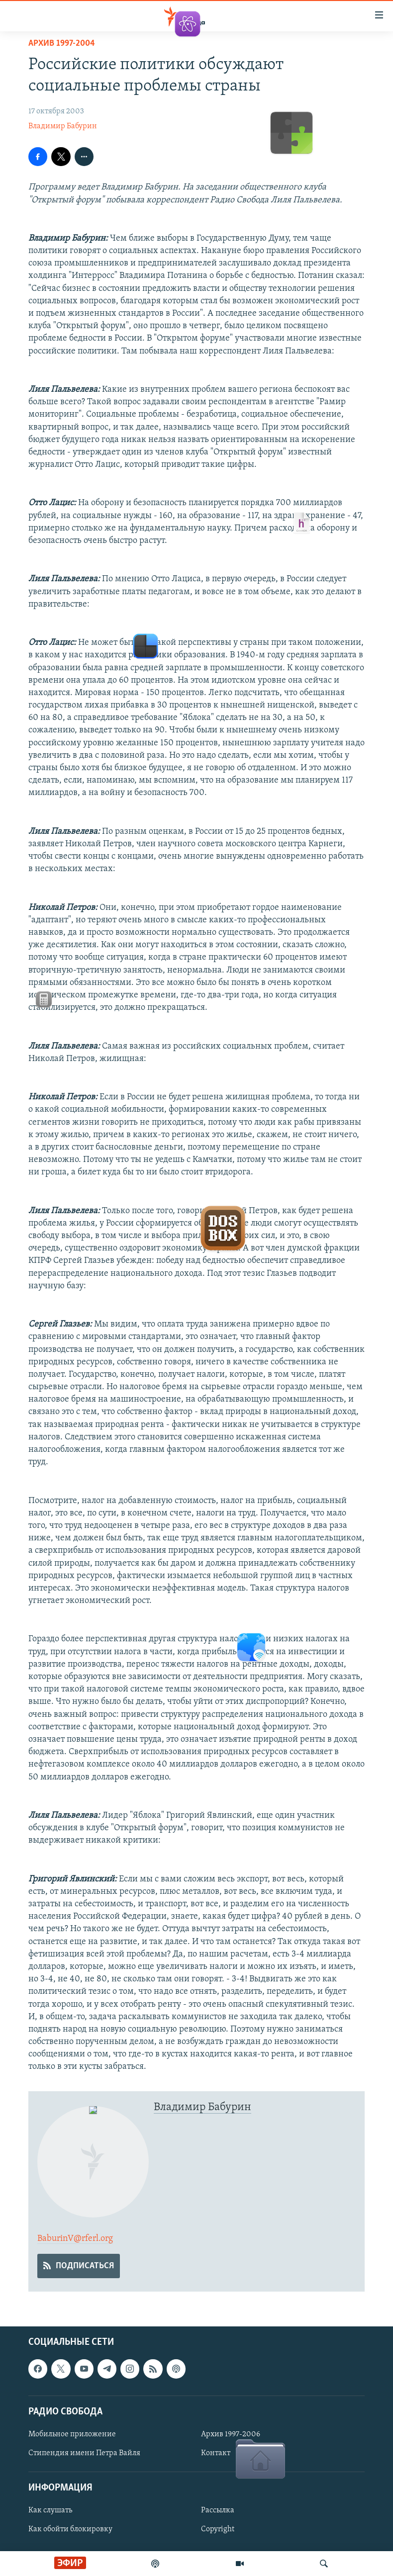 The height and width of the screenshot is (2576, 393). What do you see at coordinates (44, 999) in the screenshot?
I see `open the calculator app` at bounding box center [44, 999].